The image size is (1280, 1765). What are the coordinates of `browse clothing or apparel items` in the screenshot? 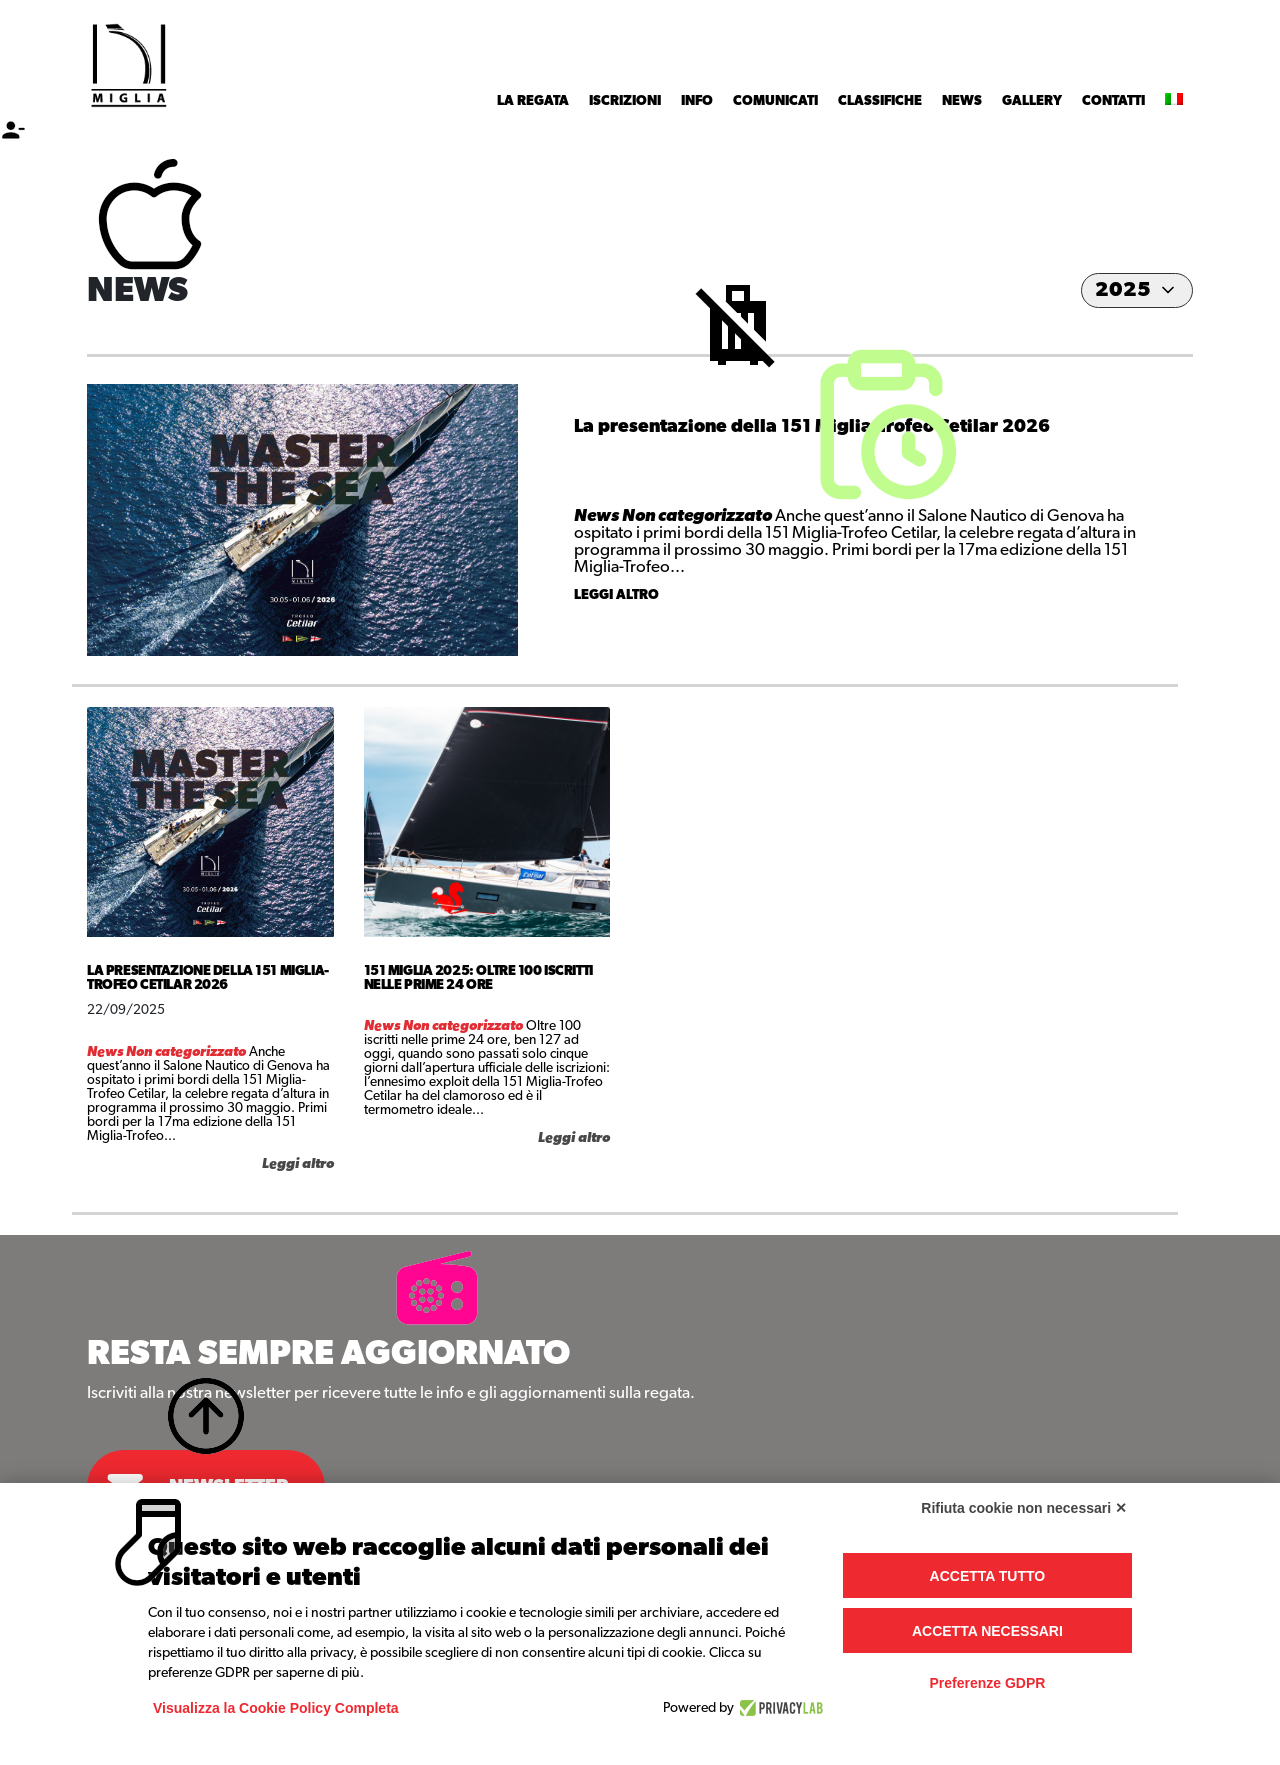 It's located at (151, 1541).